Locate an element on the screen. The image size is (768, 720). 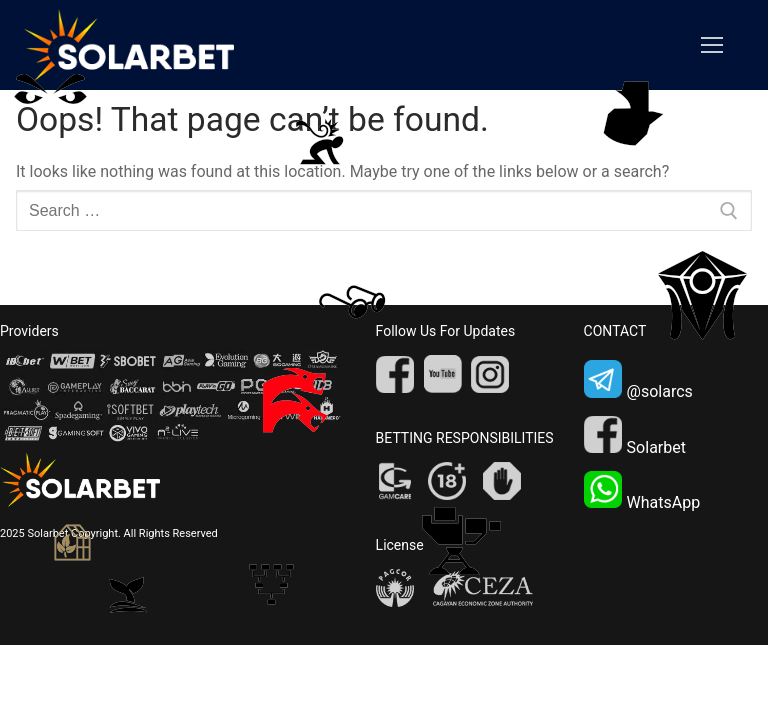
select Guatemala as your country or region is located at coordinates (633, 113).